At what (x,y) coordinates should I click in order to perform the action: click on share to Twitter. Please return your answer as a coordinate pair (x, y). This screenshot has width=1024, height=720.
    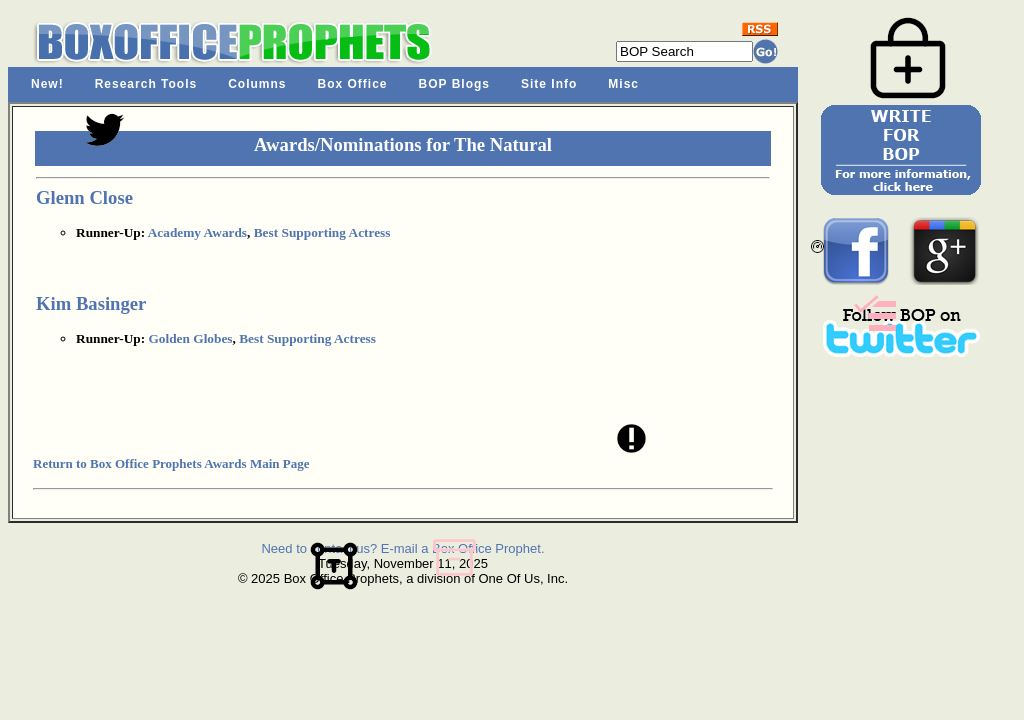
    Looking at the image, I should click on (104, 129).